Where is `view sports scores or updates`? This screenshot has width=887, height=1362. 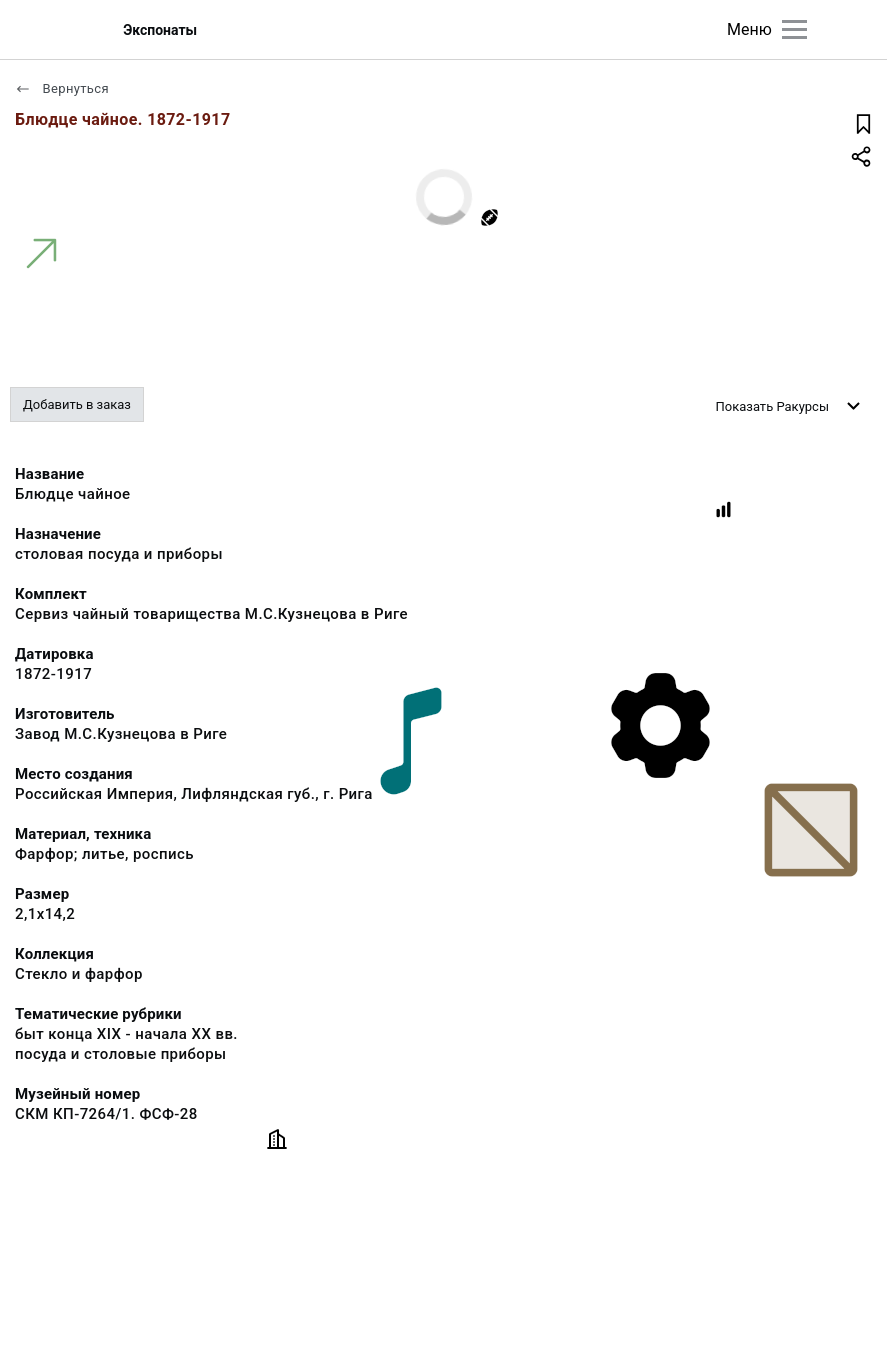
view sports scores or updates is located at coordinates (489, 217).